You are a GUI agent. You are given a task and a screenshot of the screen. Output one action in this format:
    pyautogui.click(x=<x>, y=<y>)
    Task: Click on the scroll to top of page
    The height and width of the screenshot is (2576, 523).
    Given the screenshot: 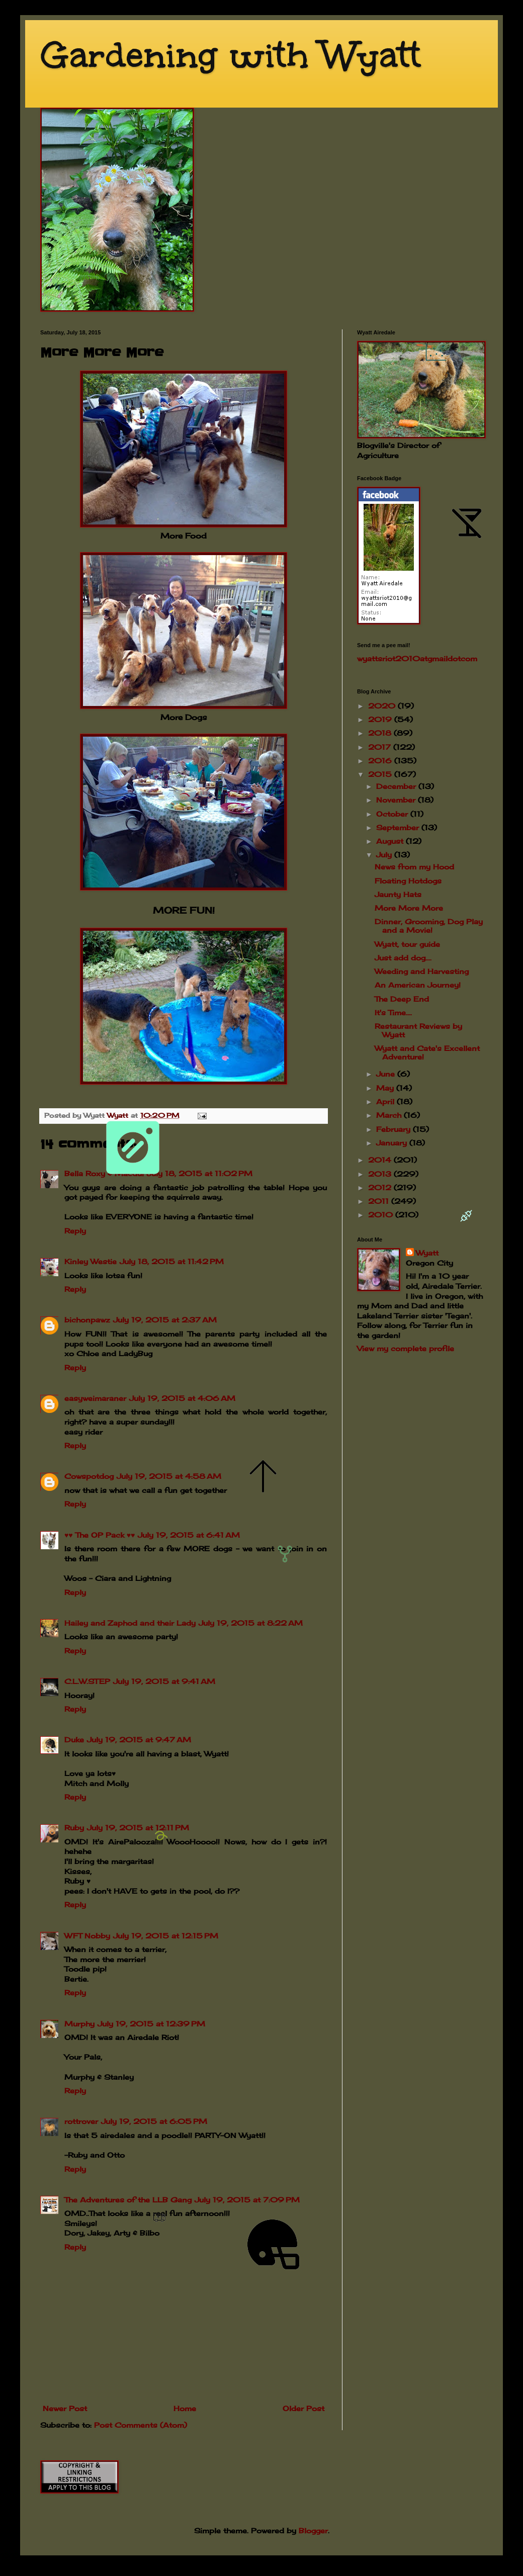 What is the action you would take?
    pyautogui.click(x=263, y=1476)
    